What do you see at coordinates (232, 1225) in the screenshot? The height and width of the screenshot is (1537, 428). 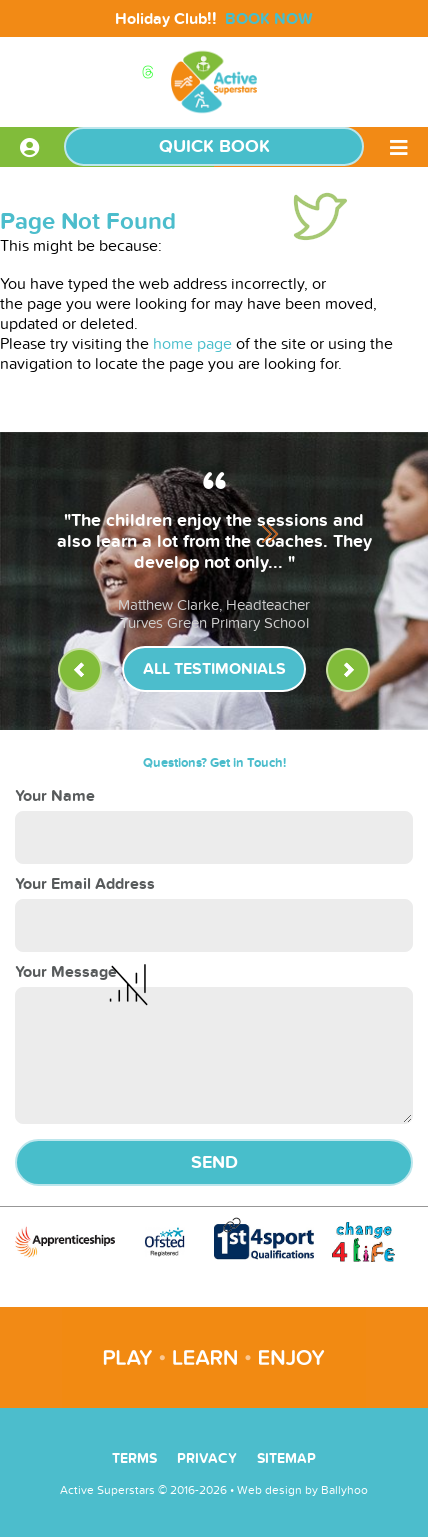 I see `copy or share a link` at bounding box center [232, 1225].